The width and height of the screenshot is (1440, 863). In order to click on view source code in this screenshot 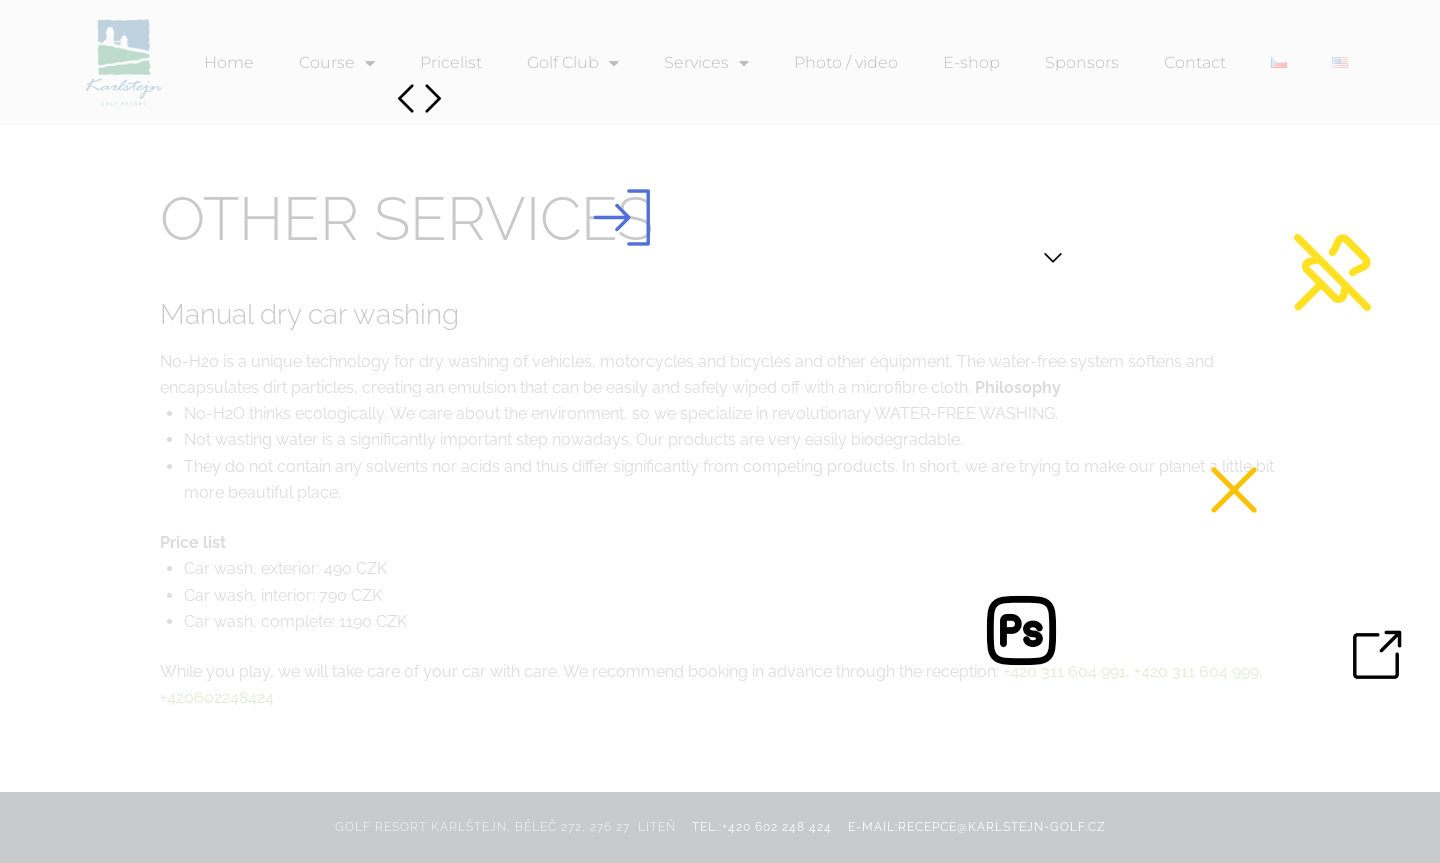, I will do `click(419, 98)`.